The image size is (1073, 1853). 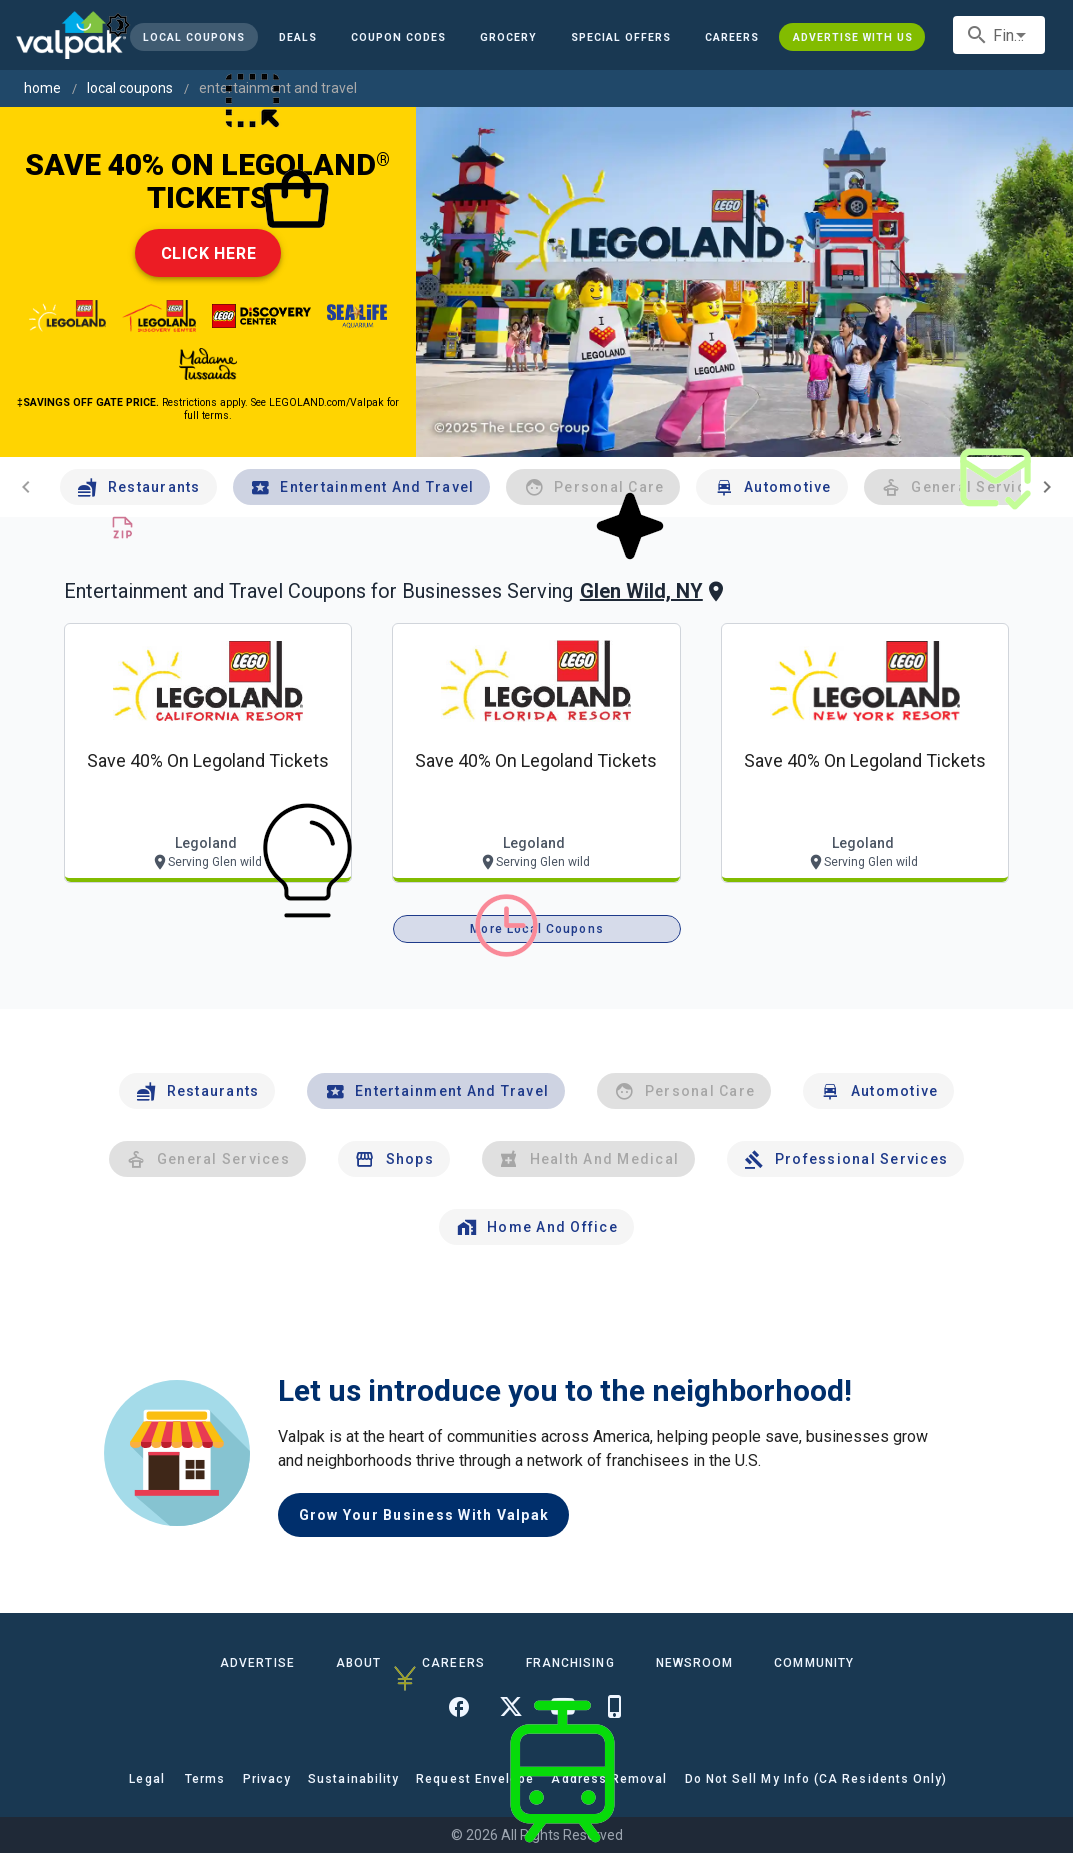 What do you see at coordinates (630, 526) in the screenshot?
I see `indicates a special or featured item` at bounding box center [630, 526].